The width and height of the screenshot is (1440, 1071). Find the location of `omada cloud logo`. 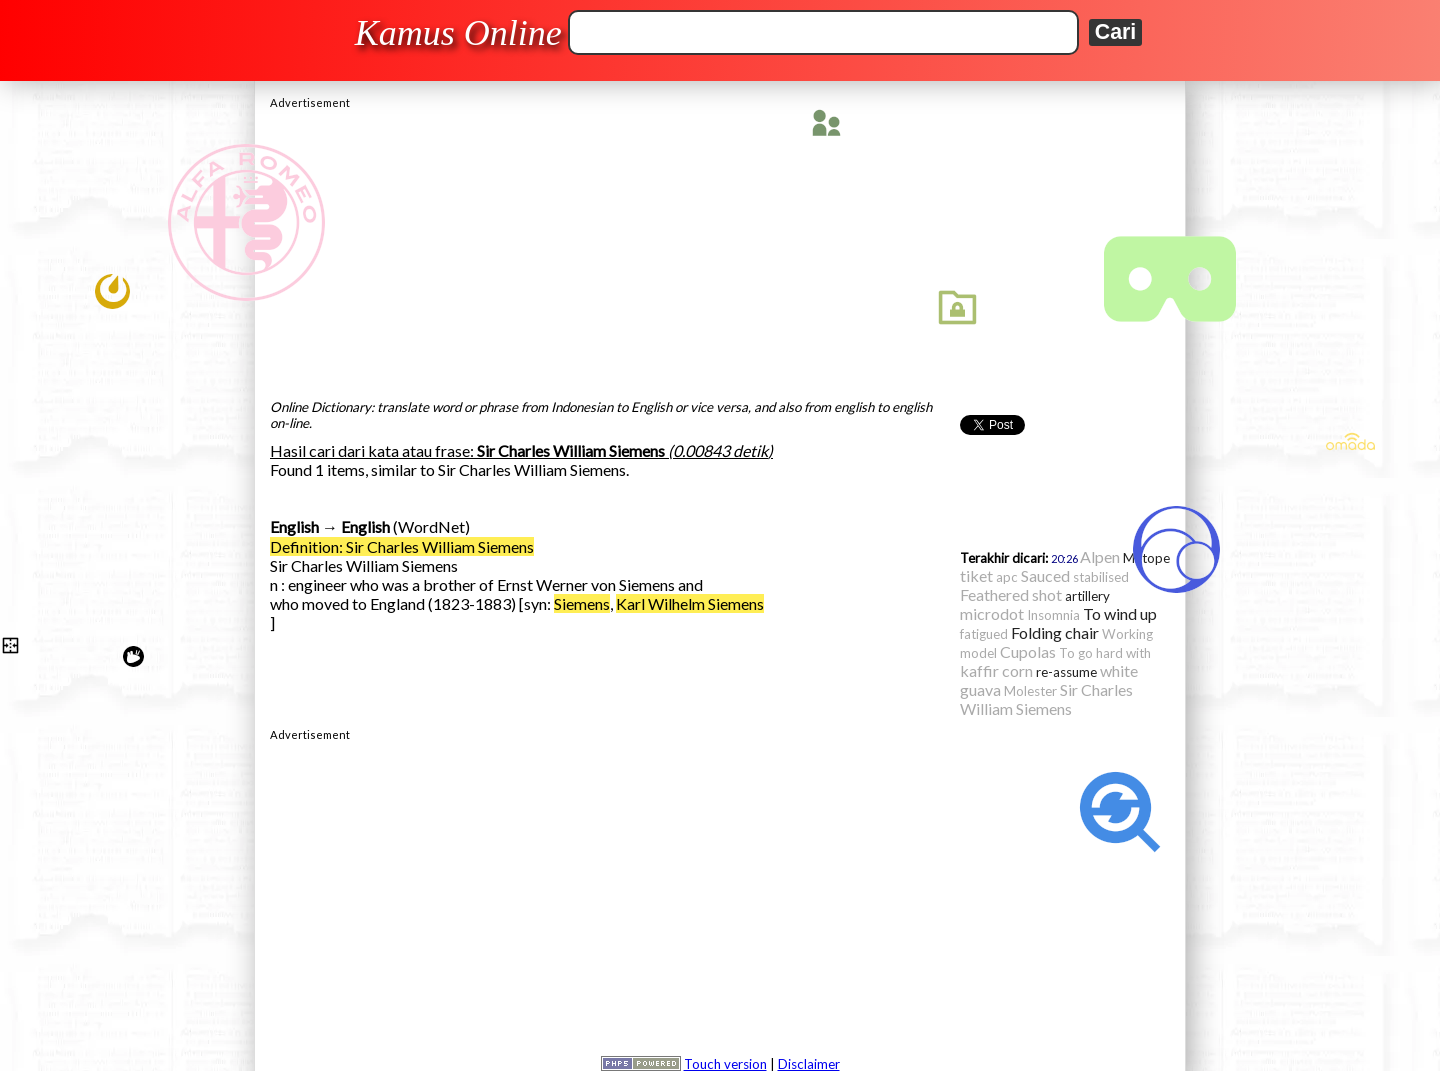

omada cloud logo is located at coordinates (1350, 441).